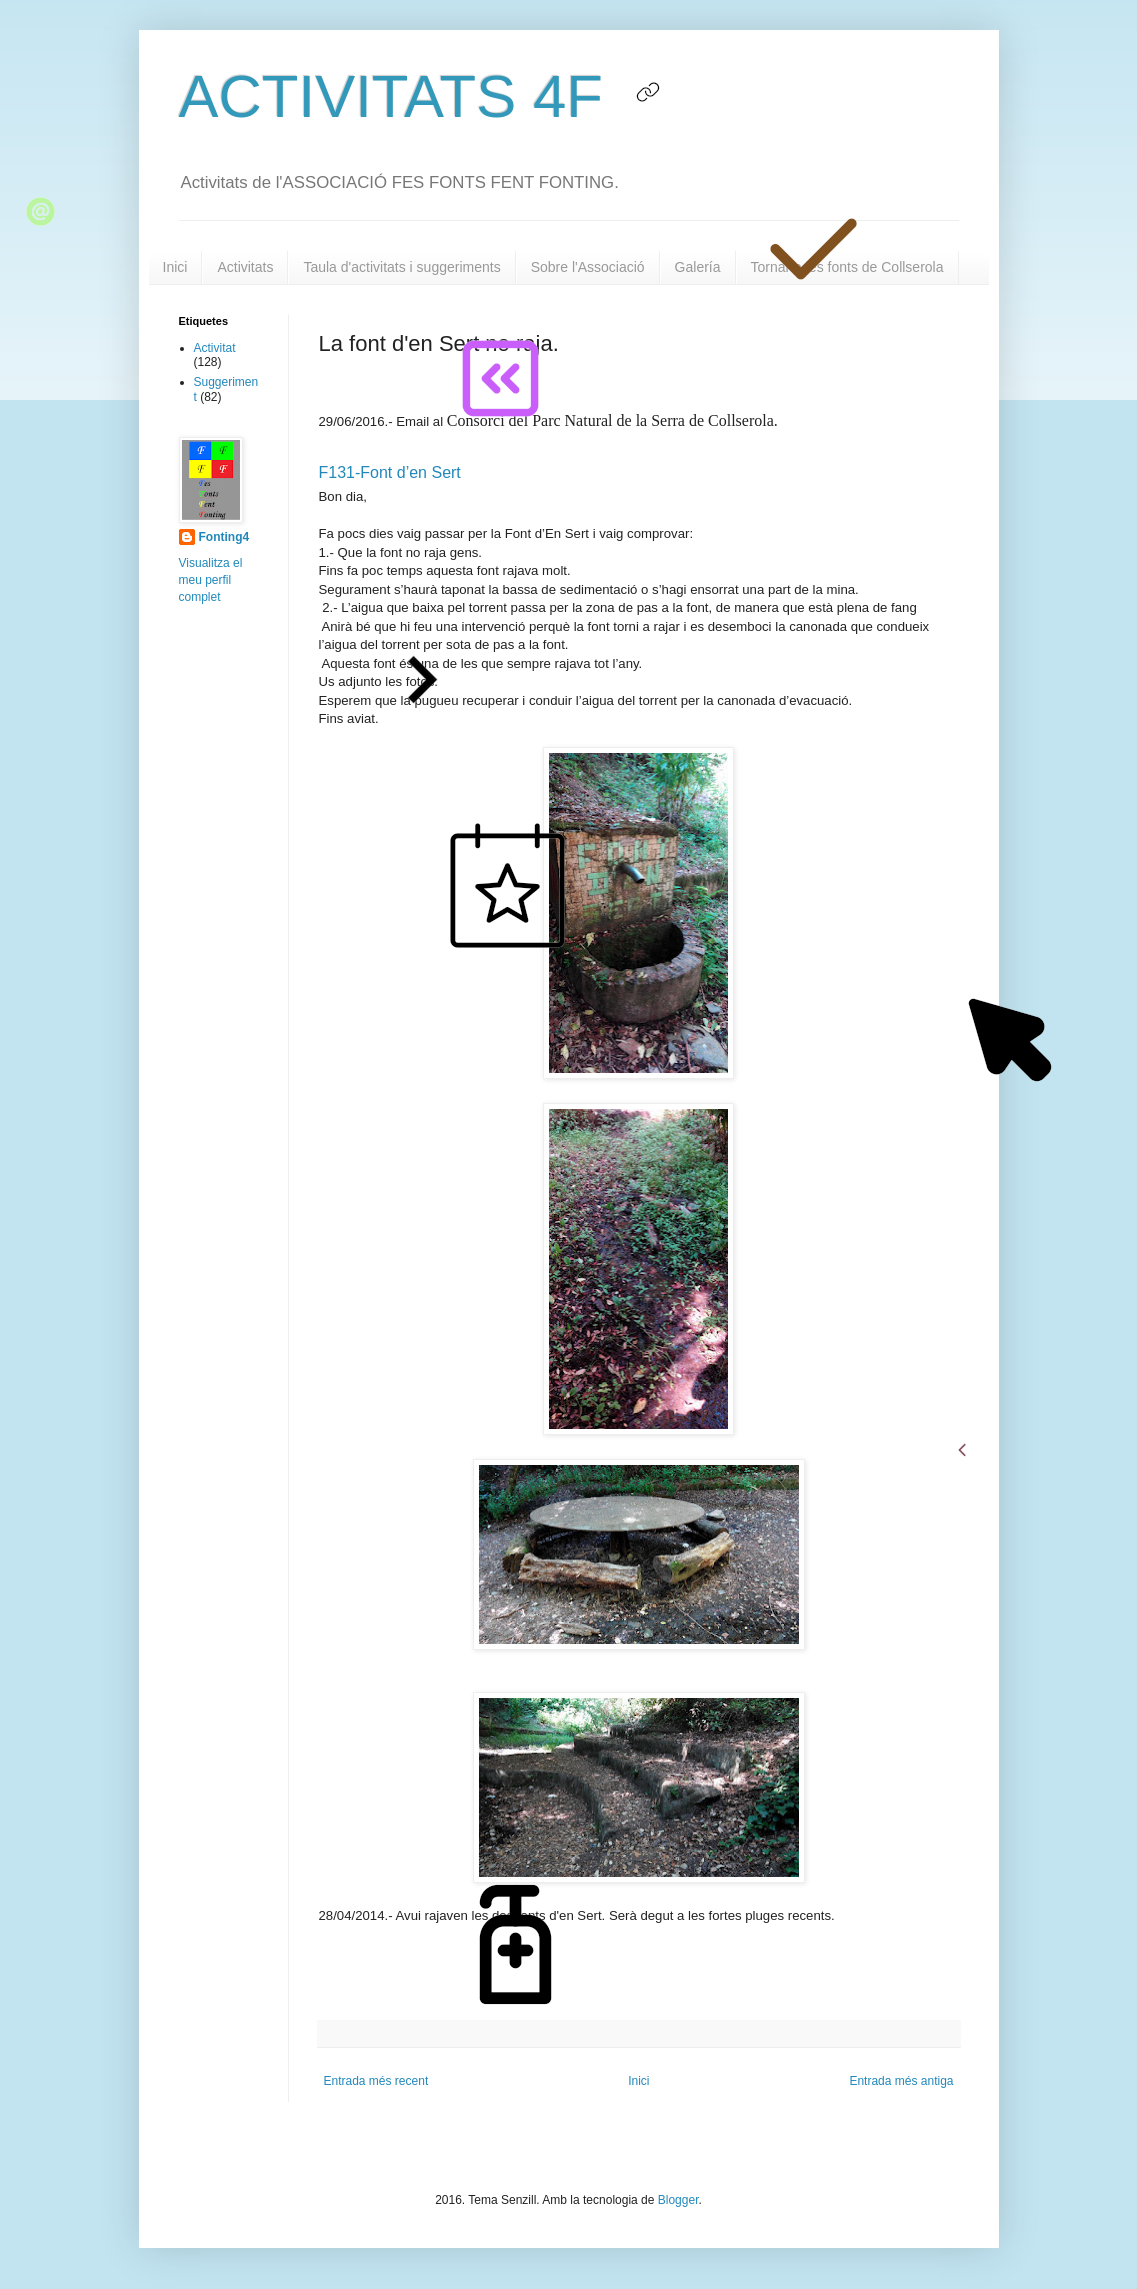 The height and width of the screenshot is (2289, 1137). Describe the element at coordinates (1010, 1040) in the screenshot. I see `cursor indicating selection mode` at that location.